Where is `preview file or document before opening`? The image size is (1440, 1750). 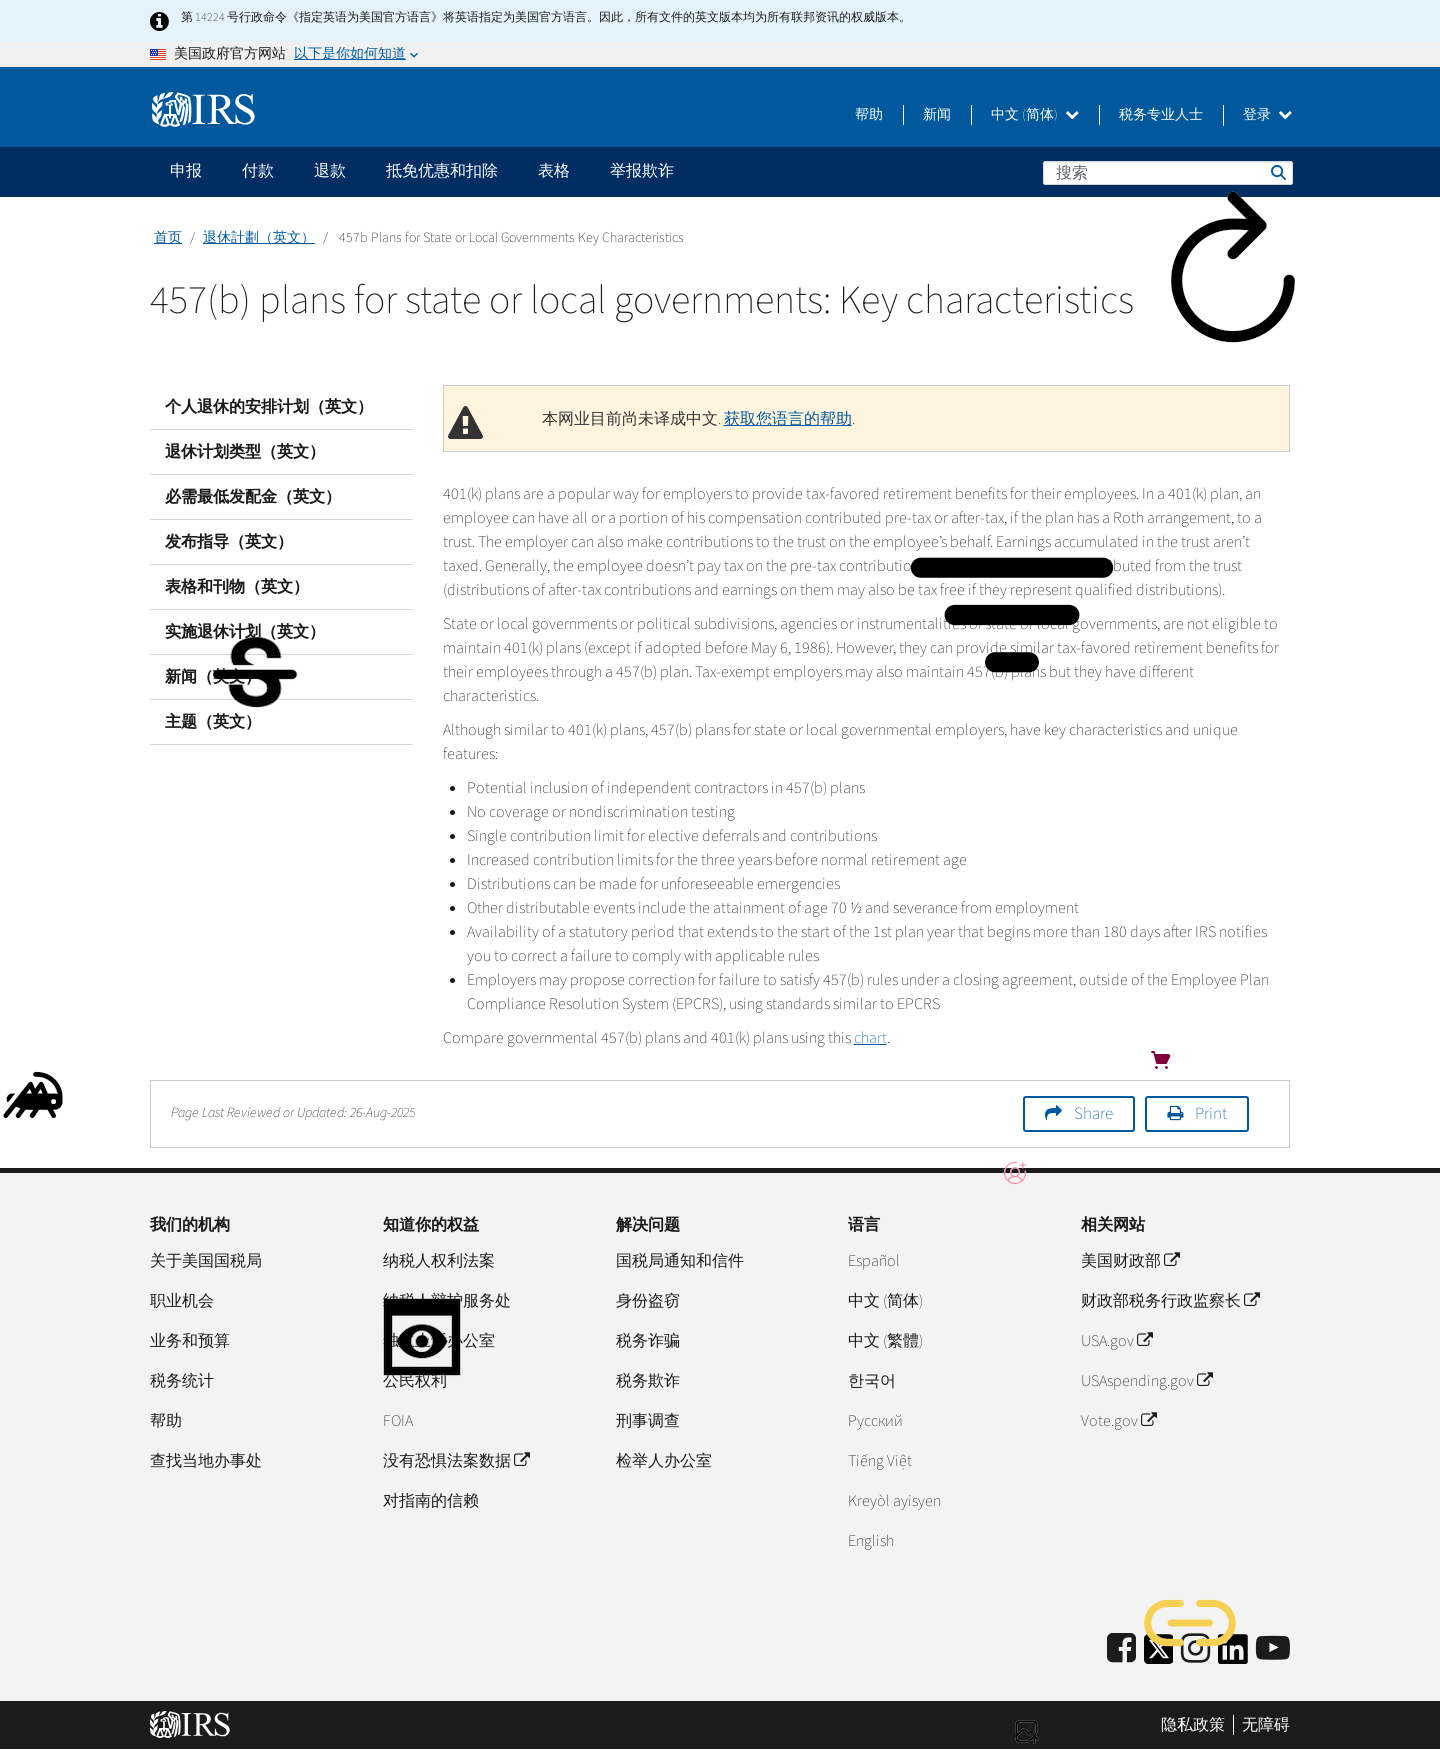
preview file or document before opening is located at coordinates (422, 1337).